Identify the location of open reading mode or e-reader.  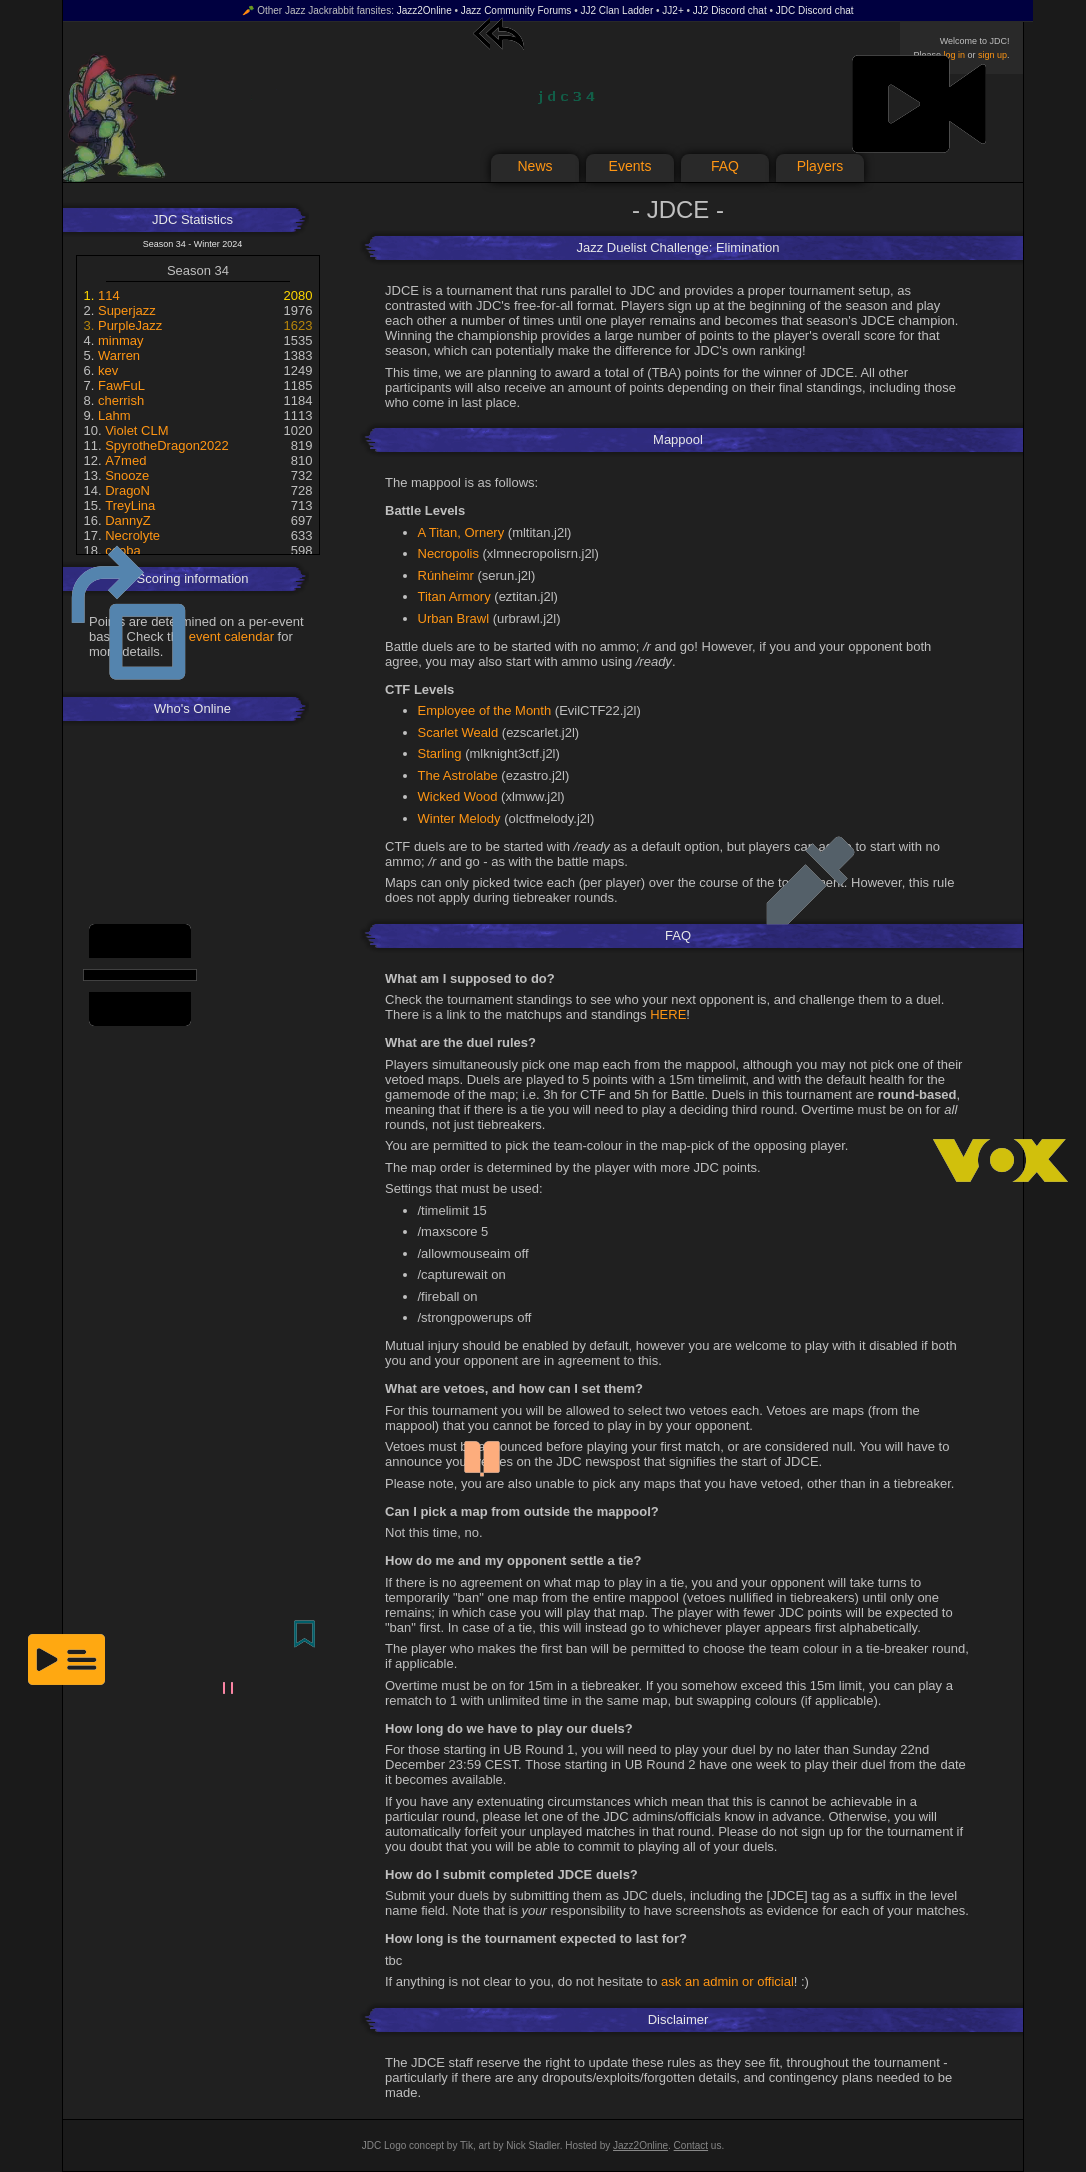
(482, 1457).